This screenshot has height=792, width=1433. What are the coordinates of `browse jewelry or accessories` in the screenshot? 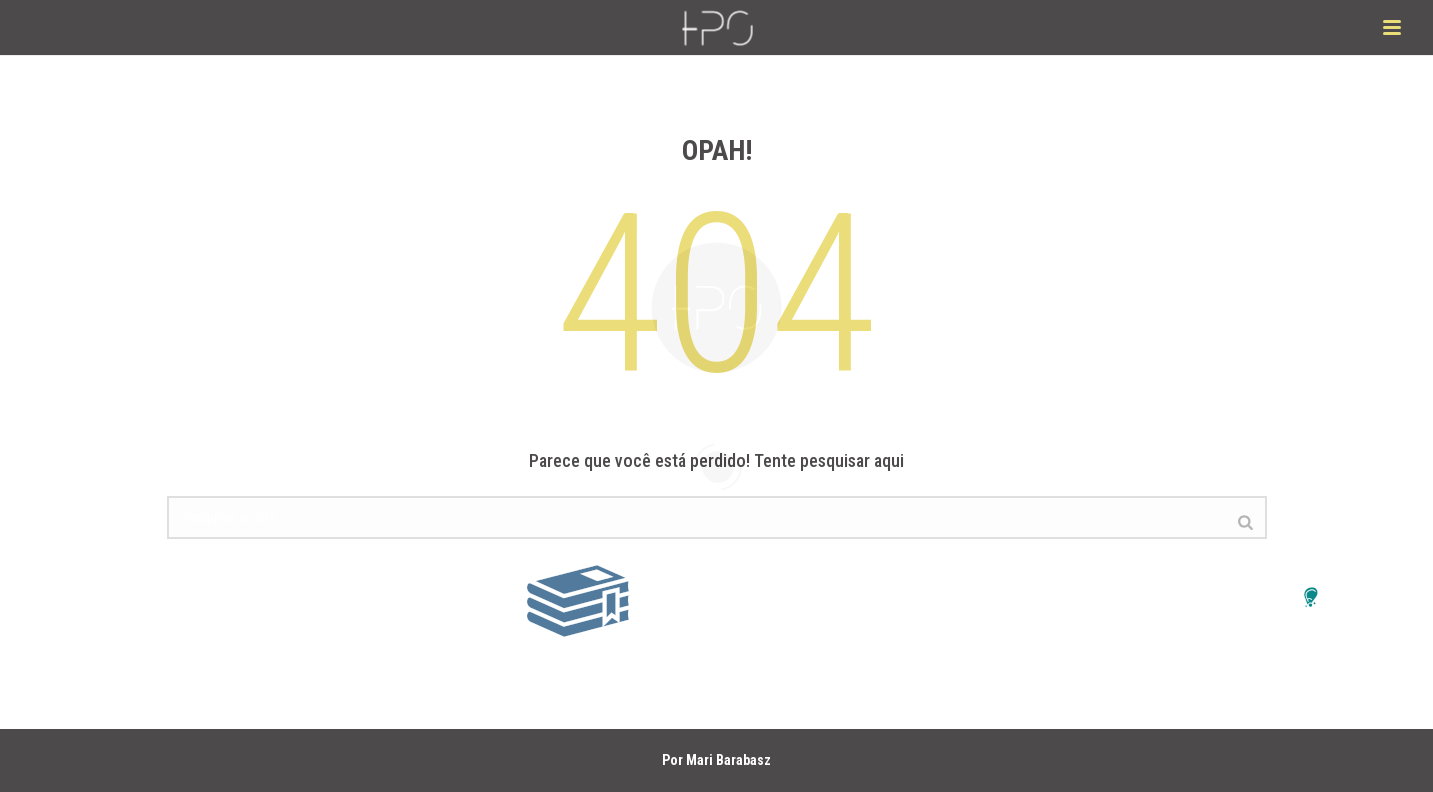 It's located at (1310, 597).